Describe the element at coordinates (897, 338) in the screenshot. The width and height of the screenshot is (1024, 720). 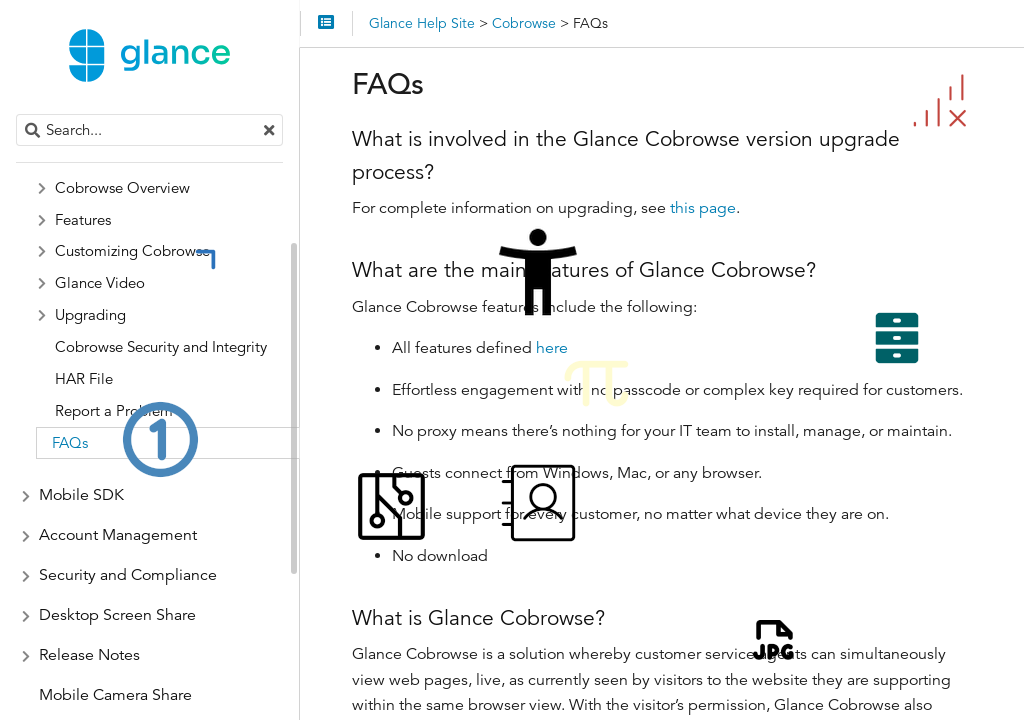
I see `browse furniture or home decor items` at that location.